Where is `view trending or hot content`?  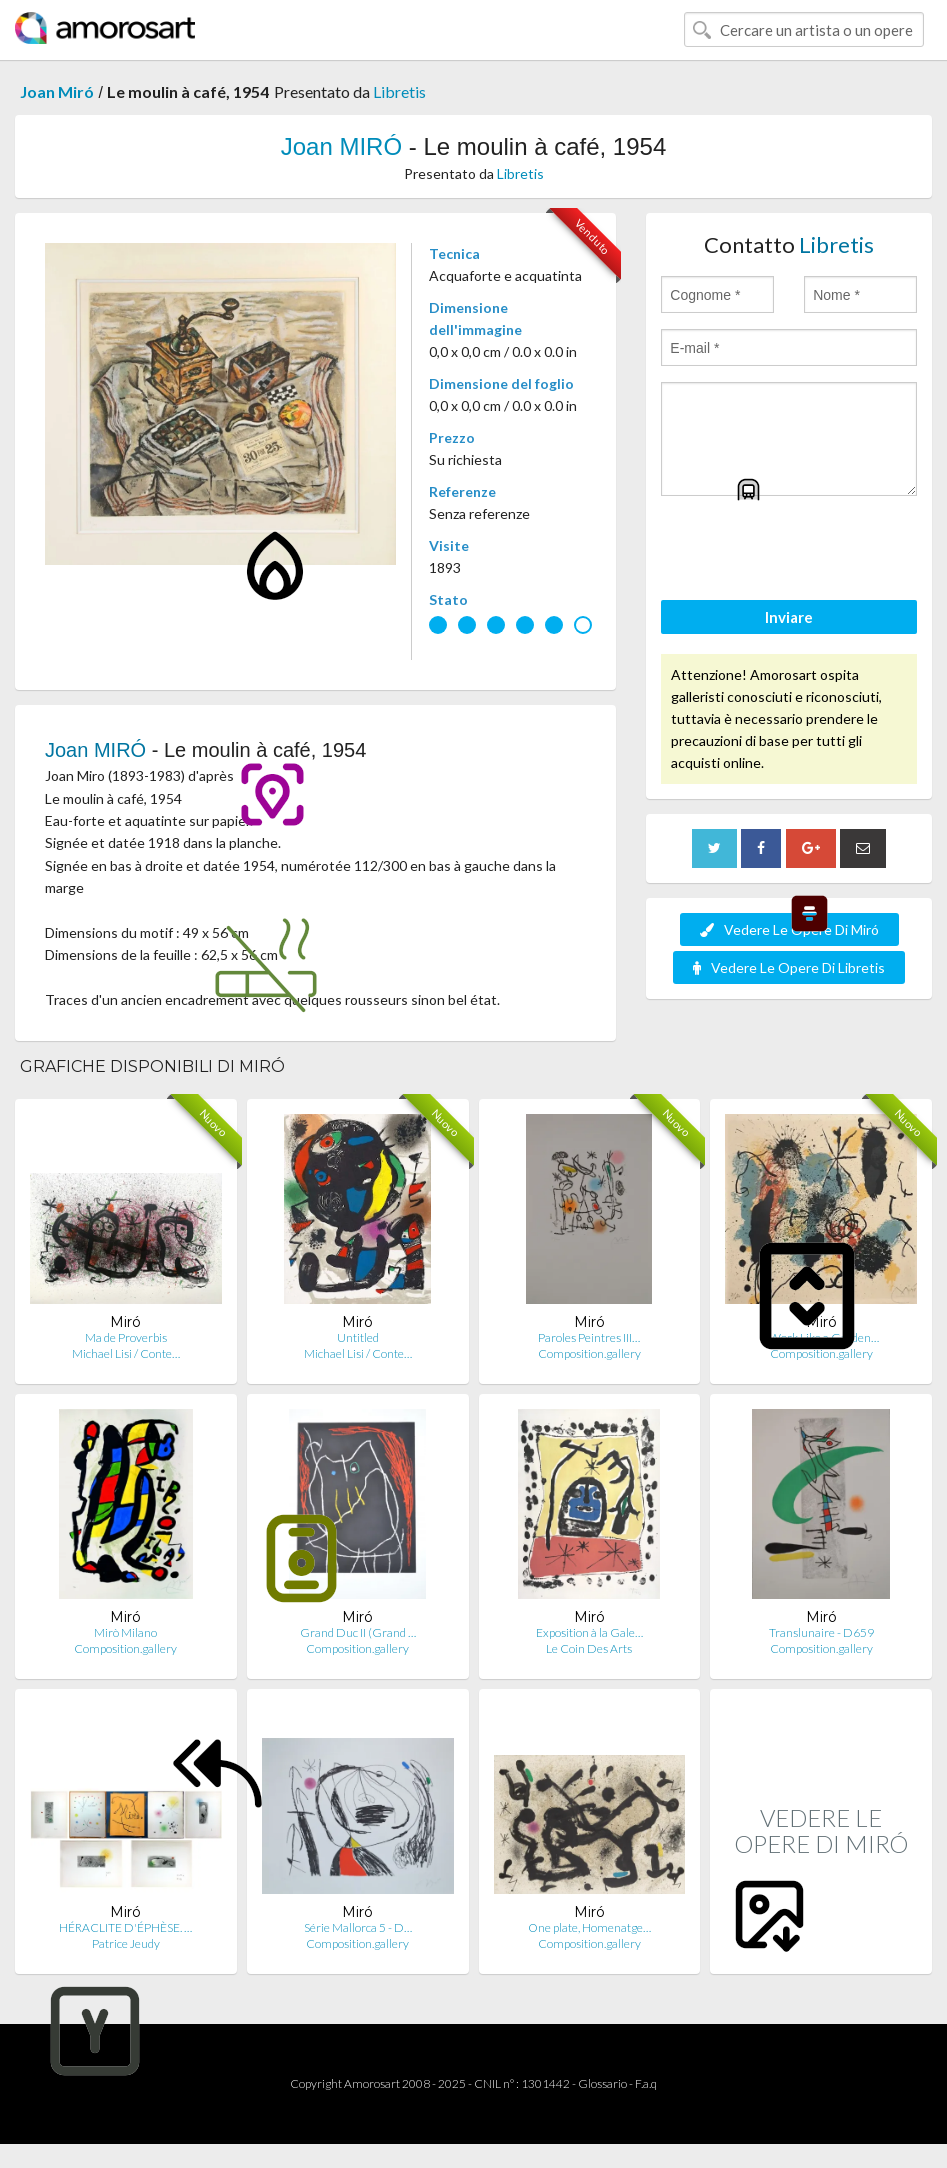
view trending or hot content is located at coordinates (275, 567).